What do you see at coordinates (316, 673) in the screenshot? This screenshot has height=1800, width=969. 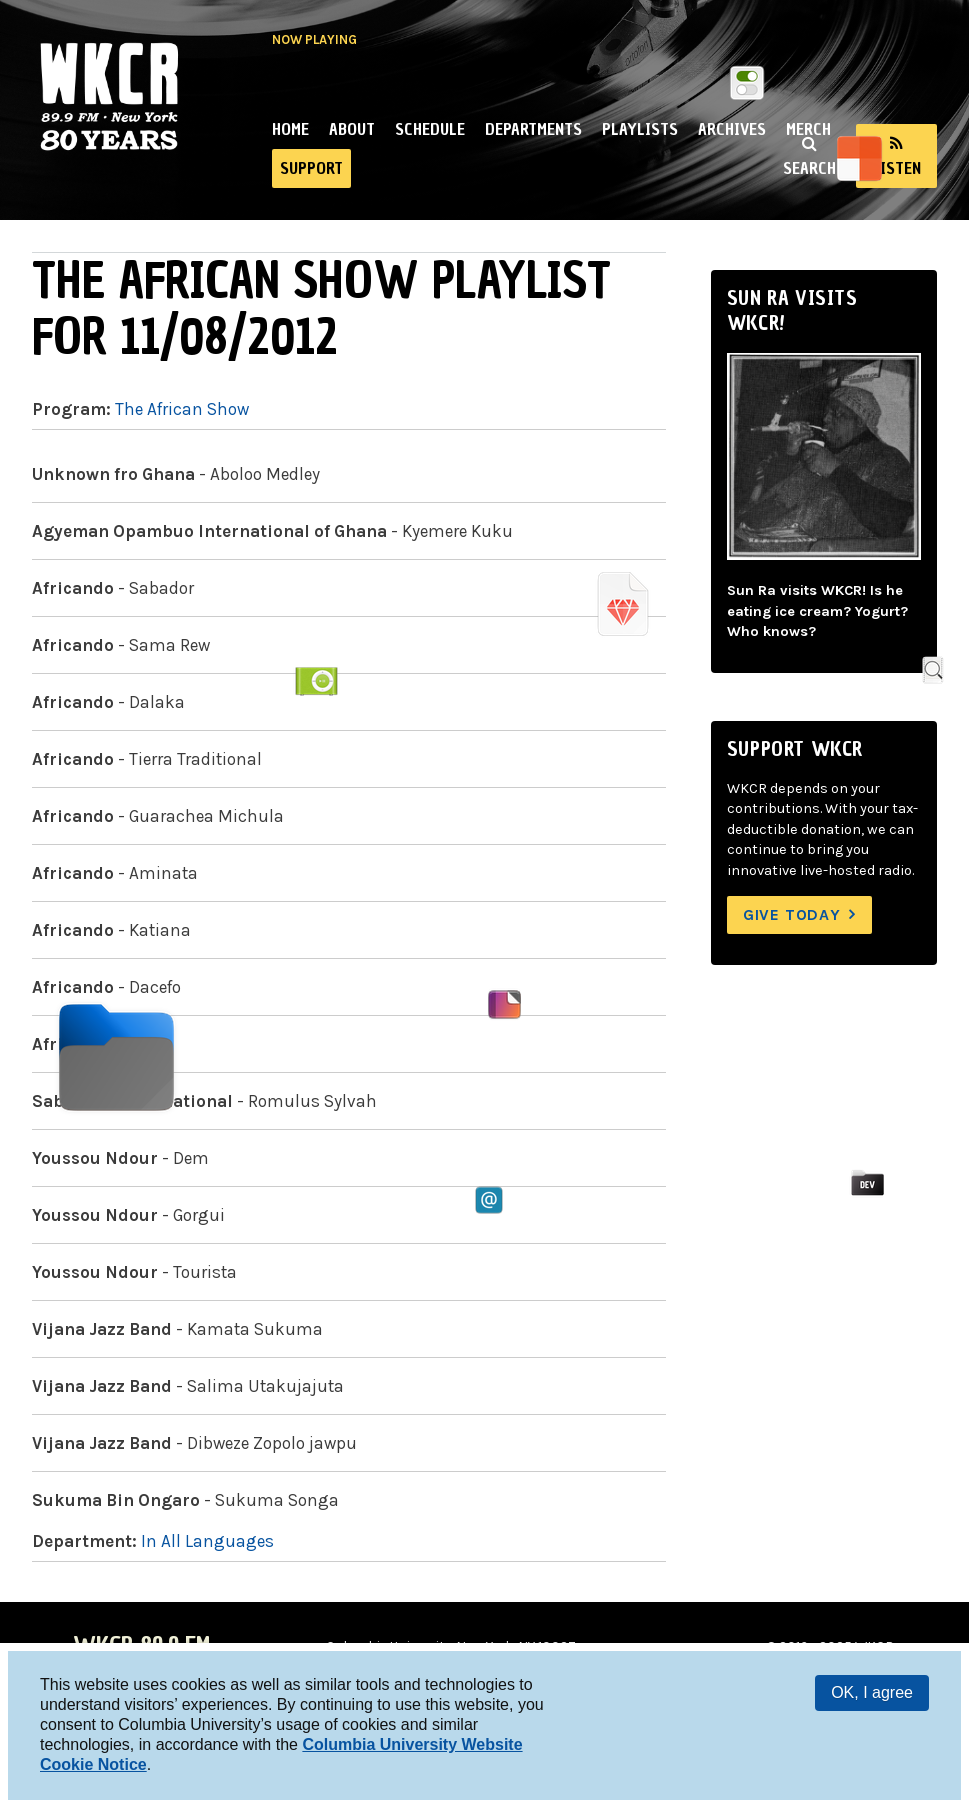 I see `iPod shuffle device connected` at bounding box center [316, 673].